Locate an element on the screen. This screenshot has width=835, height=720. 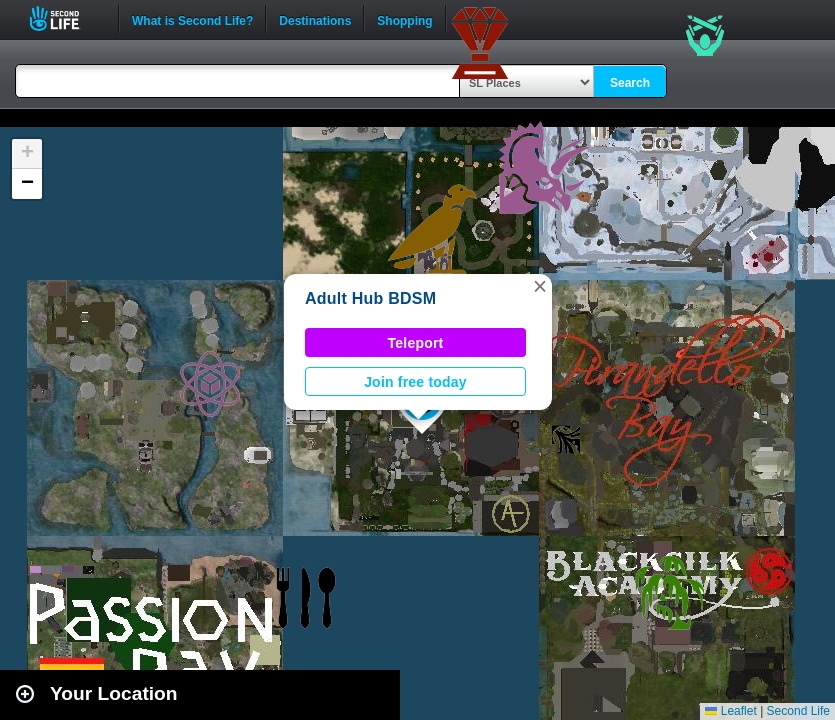
access materials science or chemistry resources is located at coordinates (210, 384).